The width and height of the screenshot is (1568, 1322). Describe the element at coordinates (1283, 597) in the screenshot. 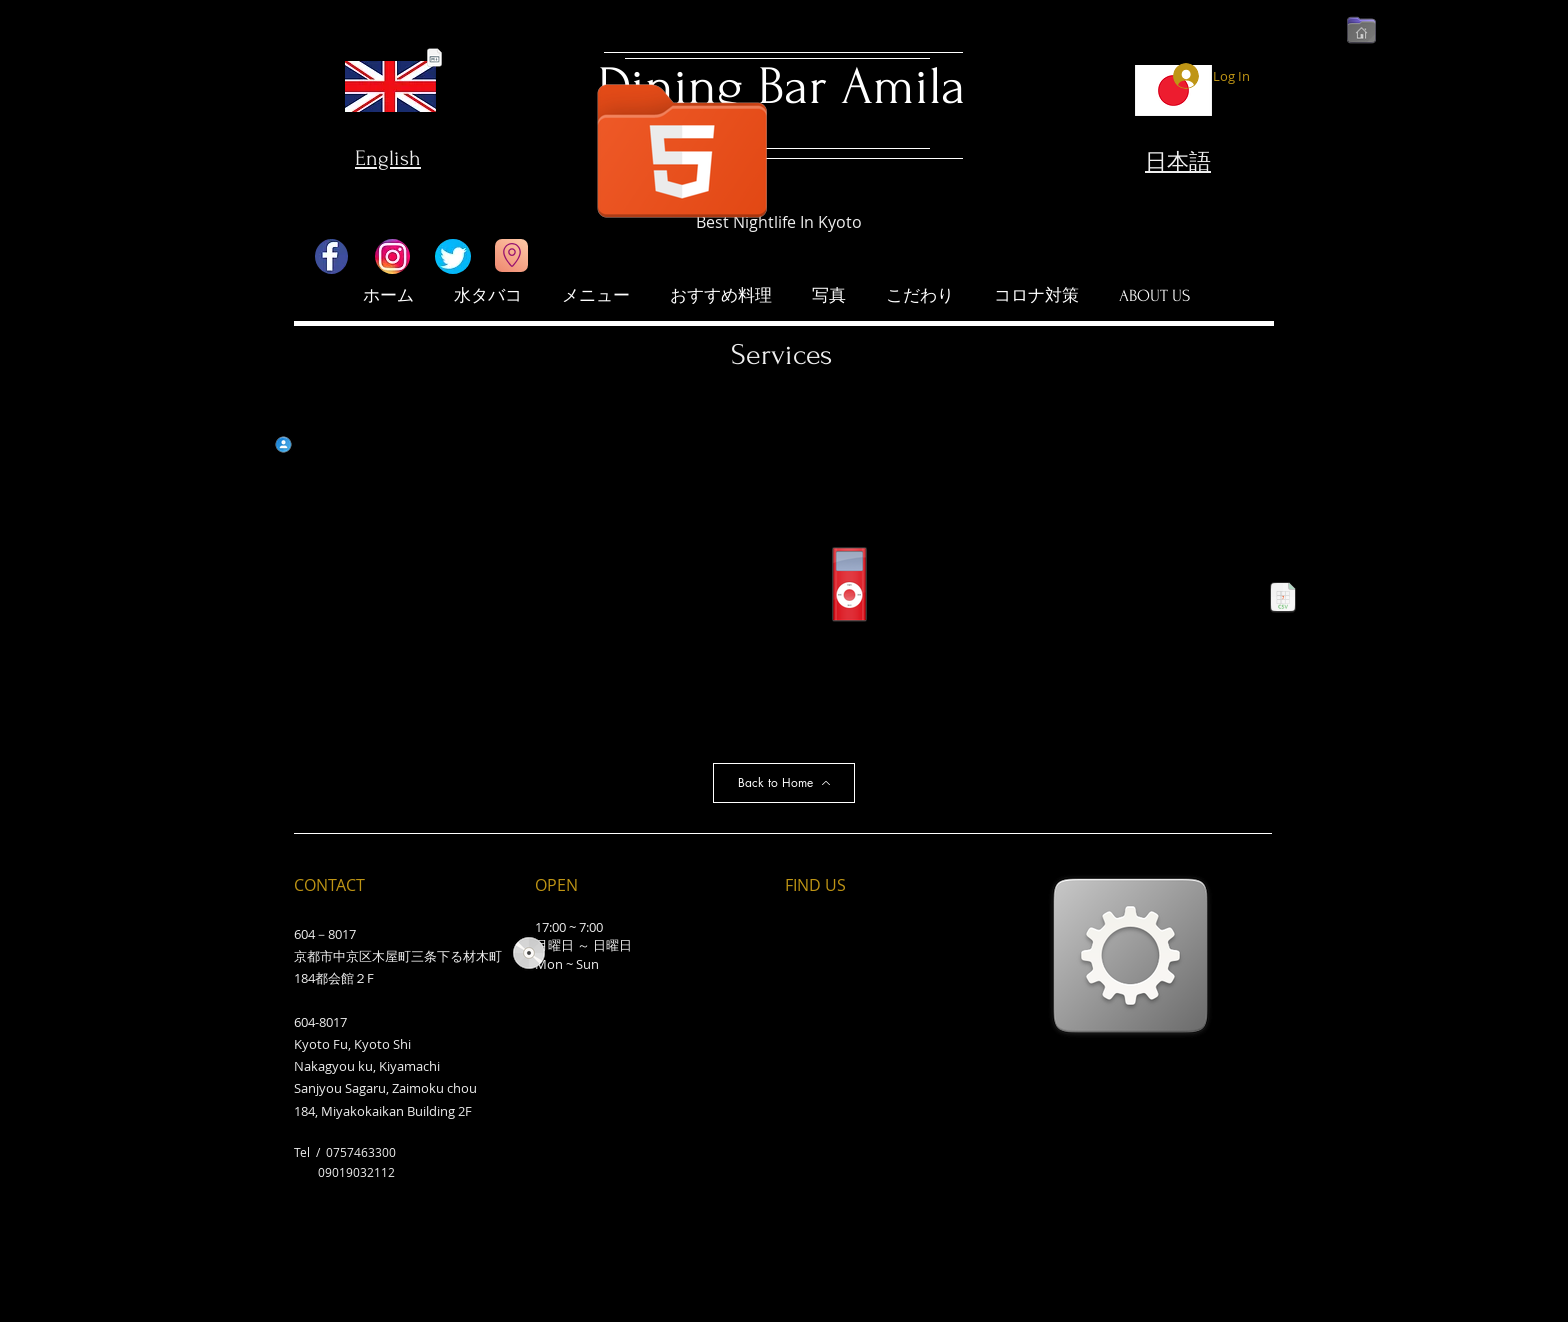

I see `open a CSV spreadsheet file` at that location.